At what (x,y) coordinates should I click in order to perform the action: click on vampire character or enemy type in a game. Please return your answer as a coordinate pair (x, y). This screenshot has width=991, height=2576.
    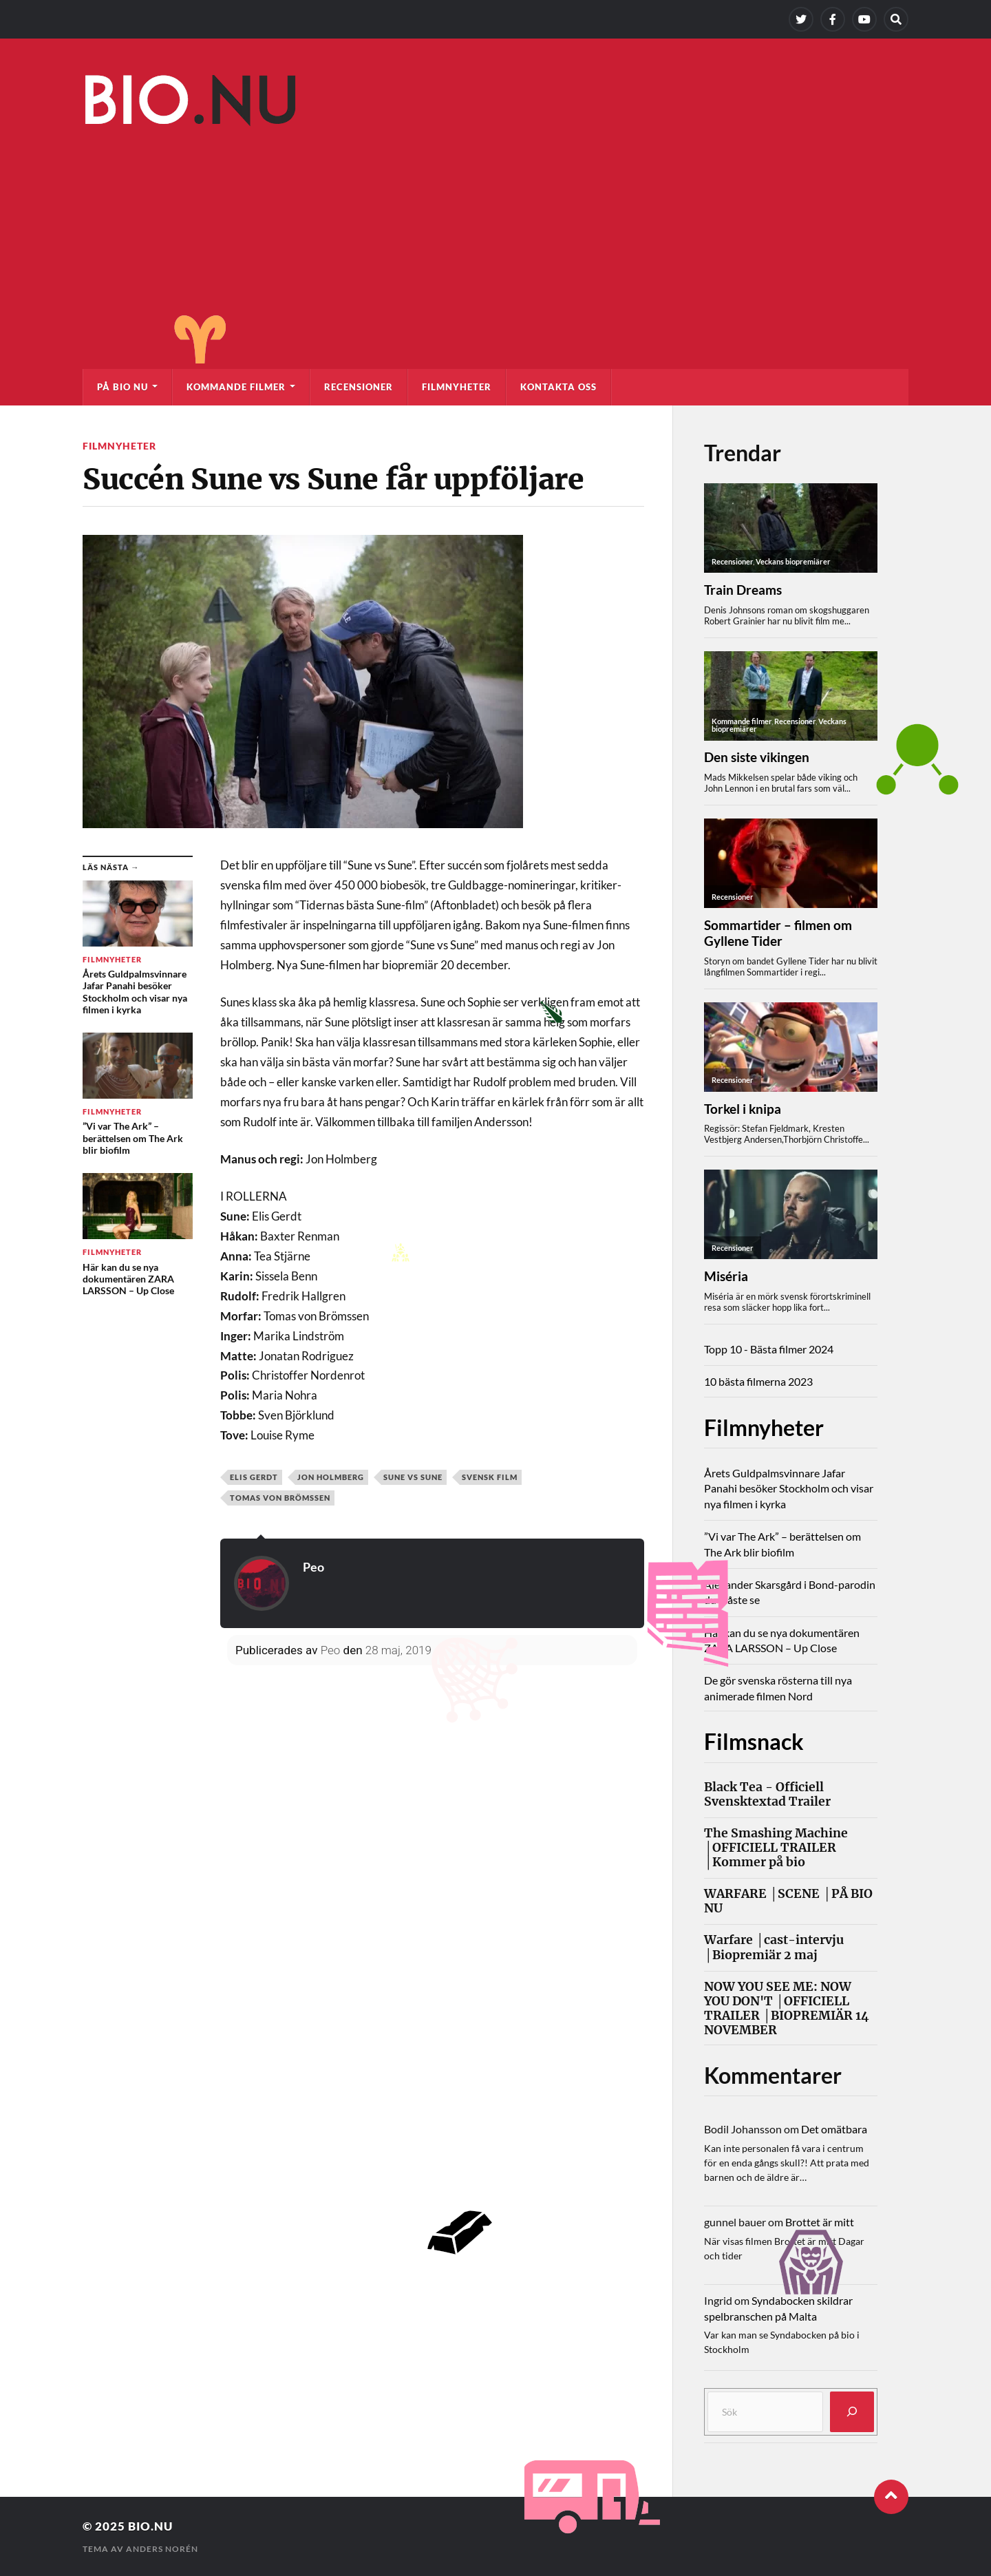
    Looking at the image, I should click on (811, 2261).